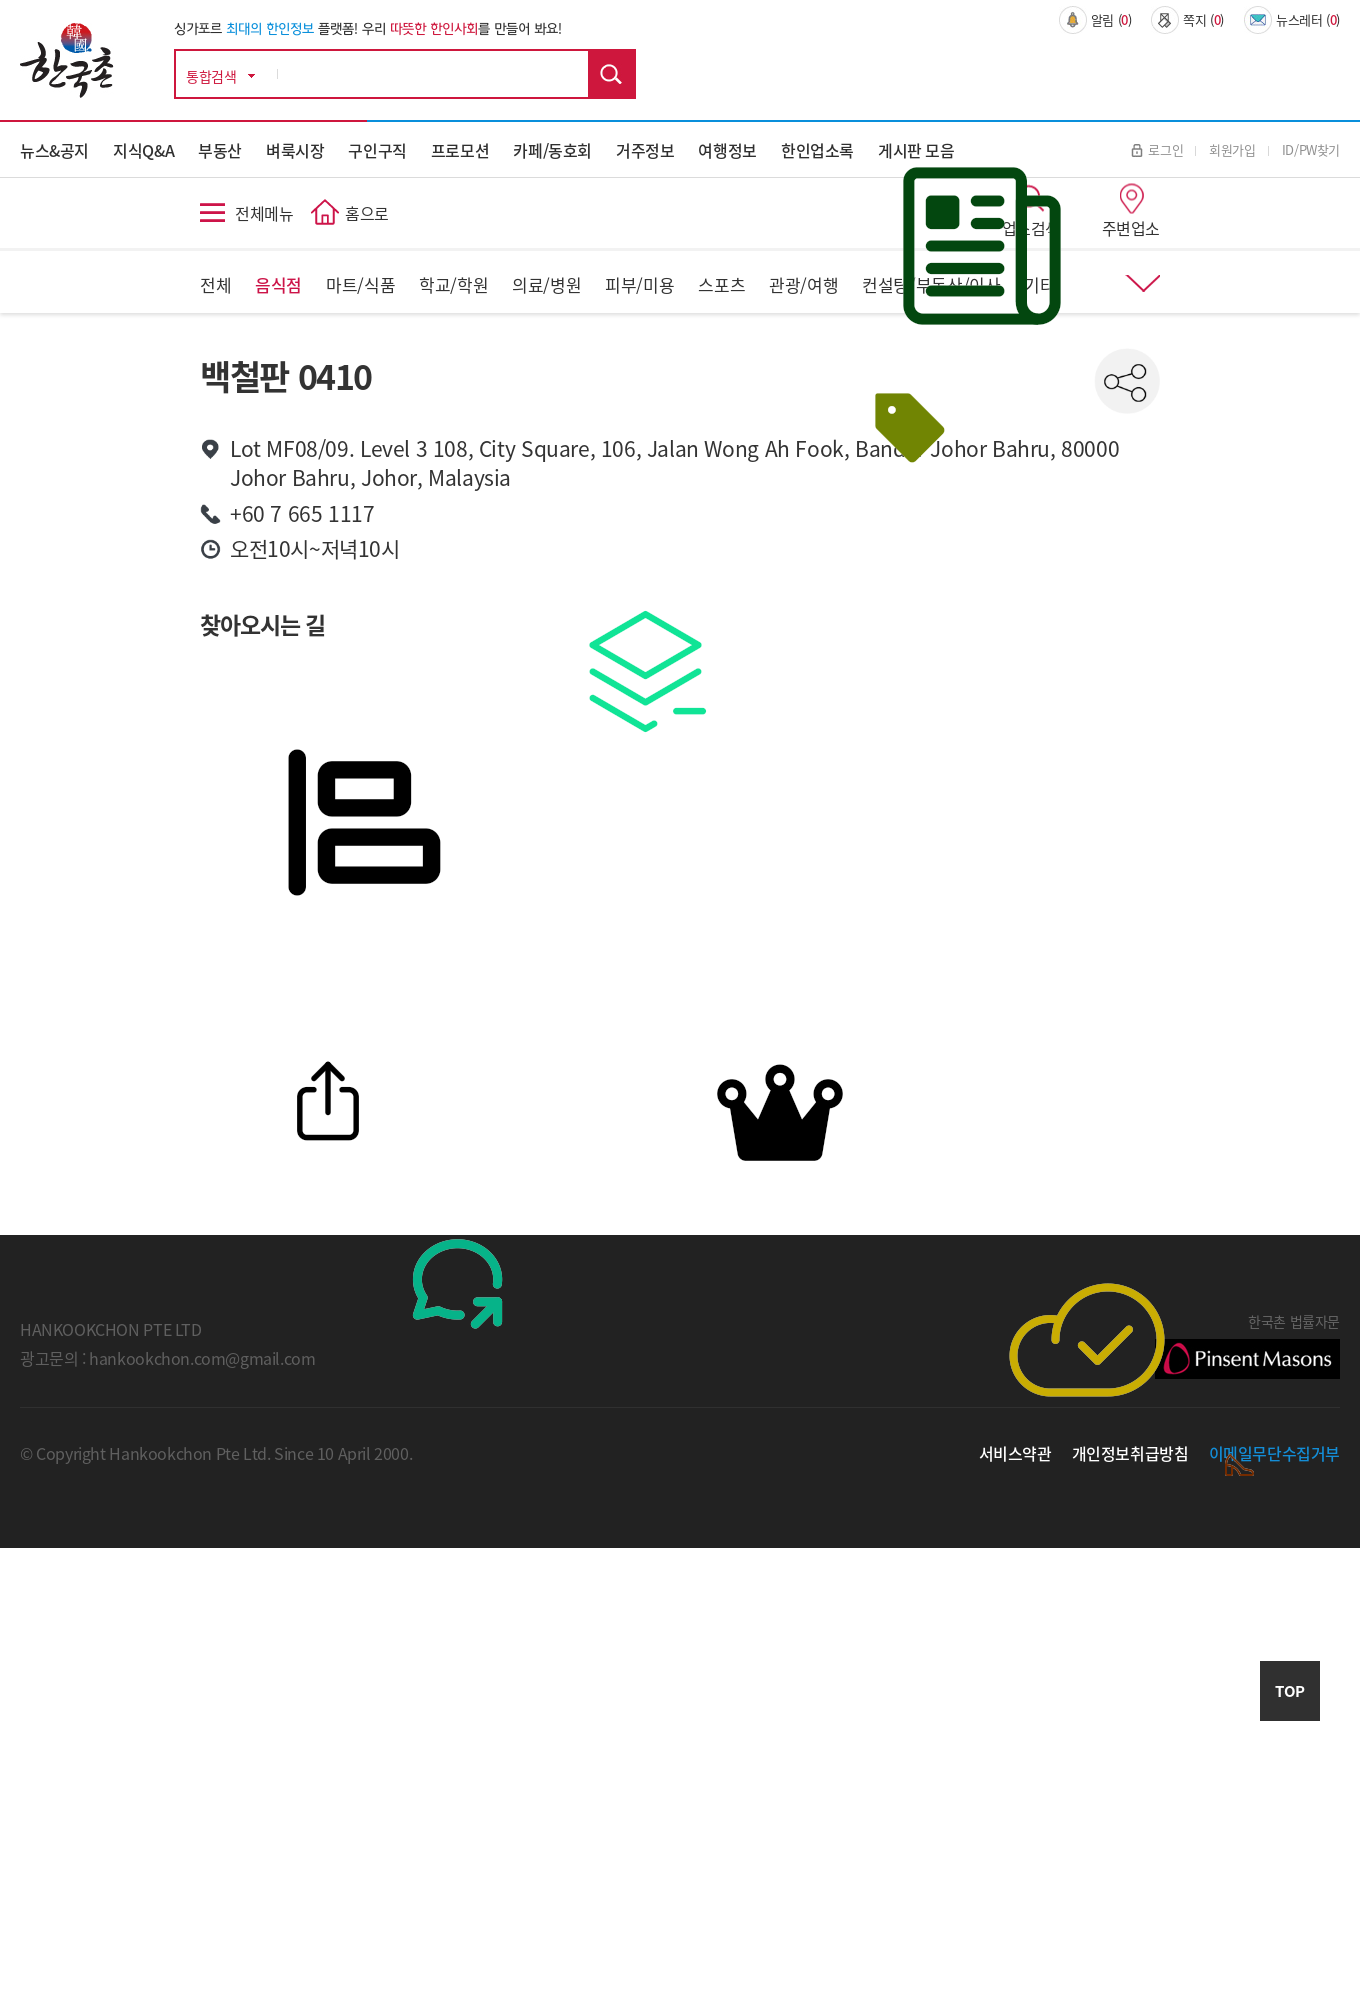 This screenshot has height=2013, width=1360. What do you see at coordinates (645, 671) in the screenshot?
I see `remove a layer from the stack` at bounding box center [645, 671].